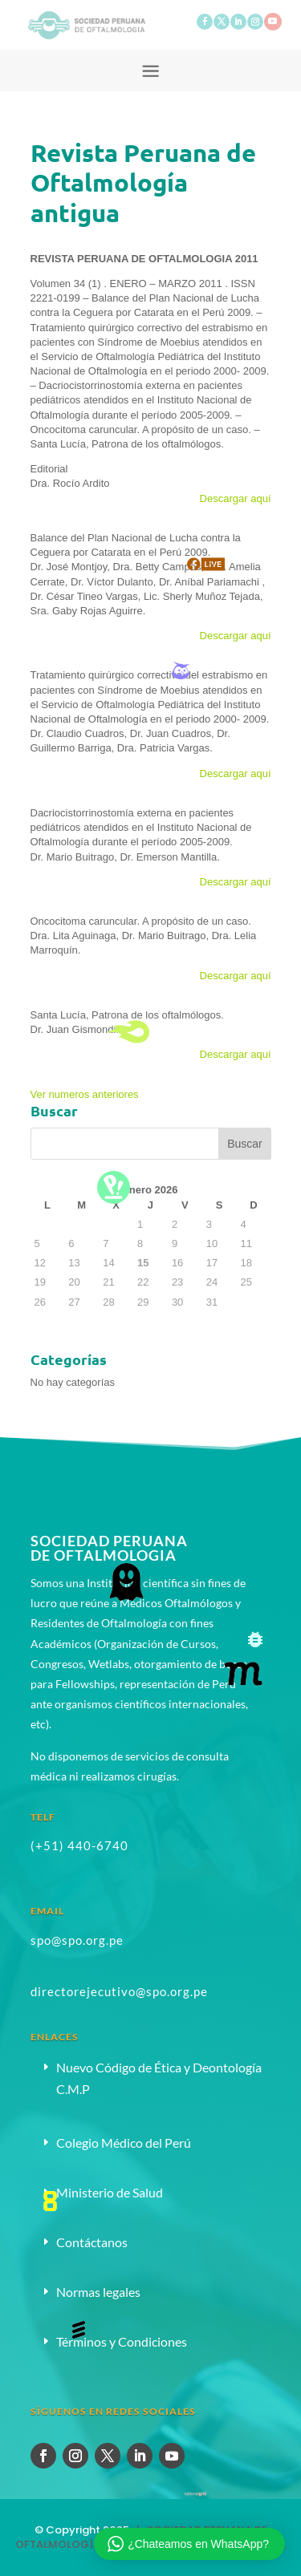 This screenshot has height=2576, width=301. What do you see at coordinates (243, 1674) in the screenshot?
I see `open mojeek search engine` at bounding box center [243, 1674].